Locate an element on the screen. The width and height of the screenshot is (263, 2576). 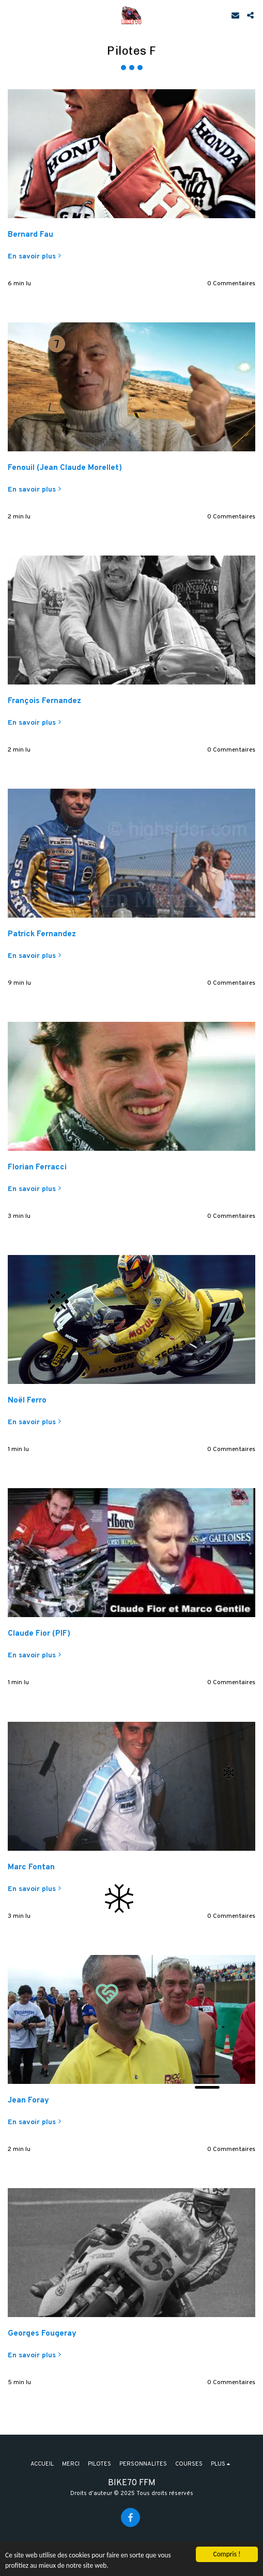
open steam gaming platform is located at coordinates (58, 1301).